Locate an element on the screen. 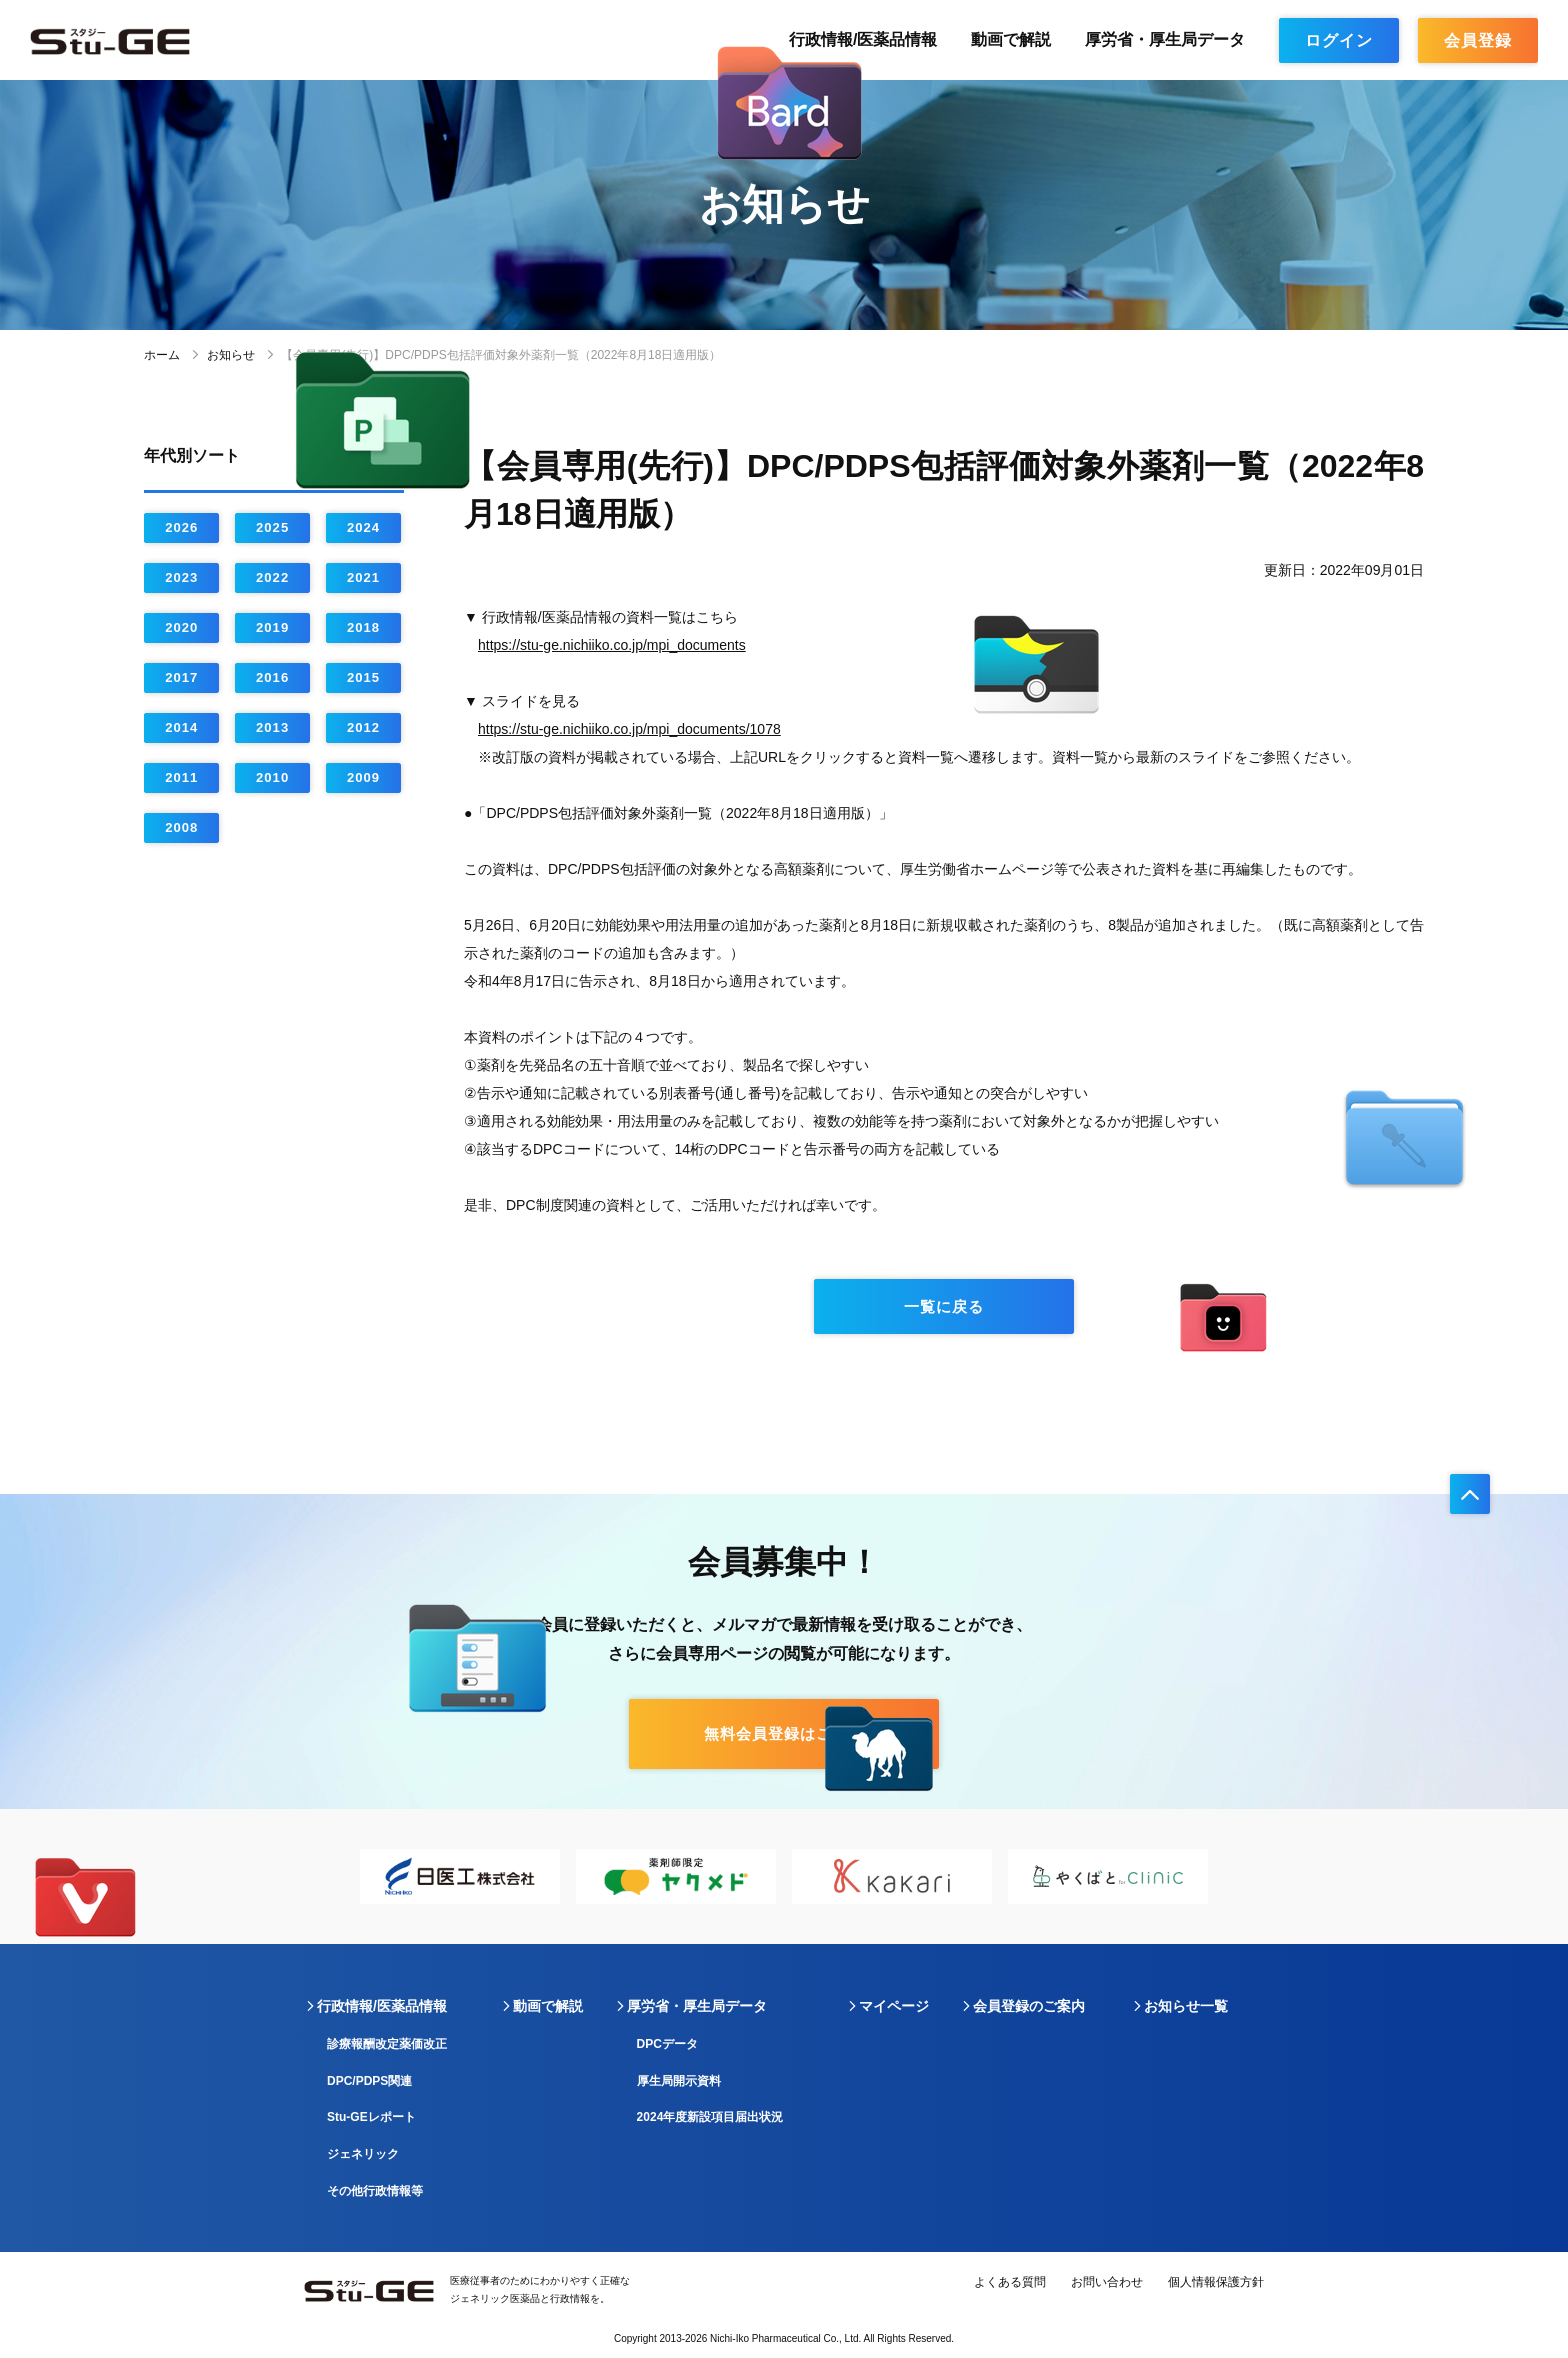  folder containing color picker or eyedropper tool assets is located at coordinates (1404, 1137).